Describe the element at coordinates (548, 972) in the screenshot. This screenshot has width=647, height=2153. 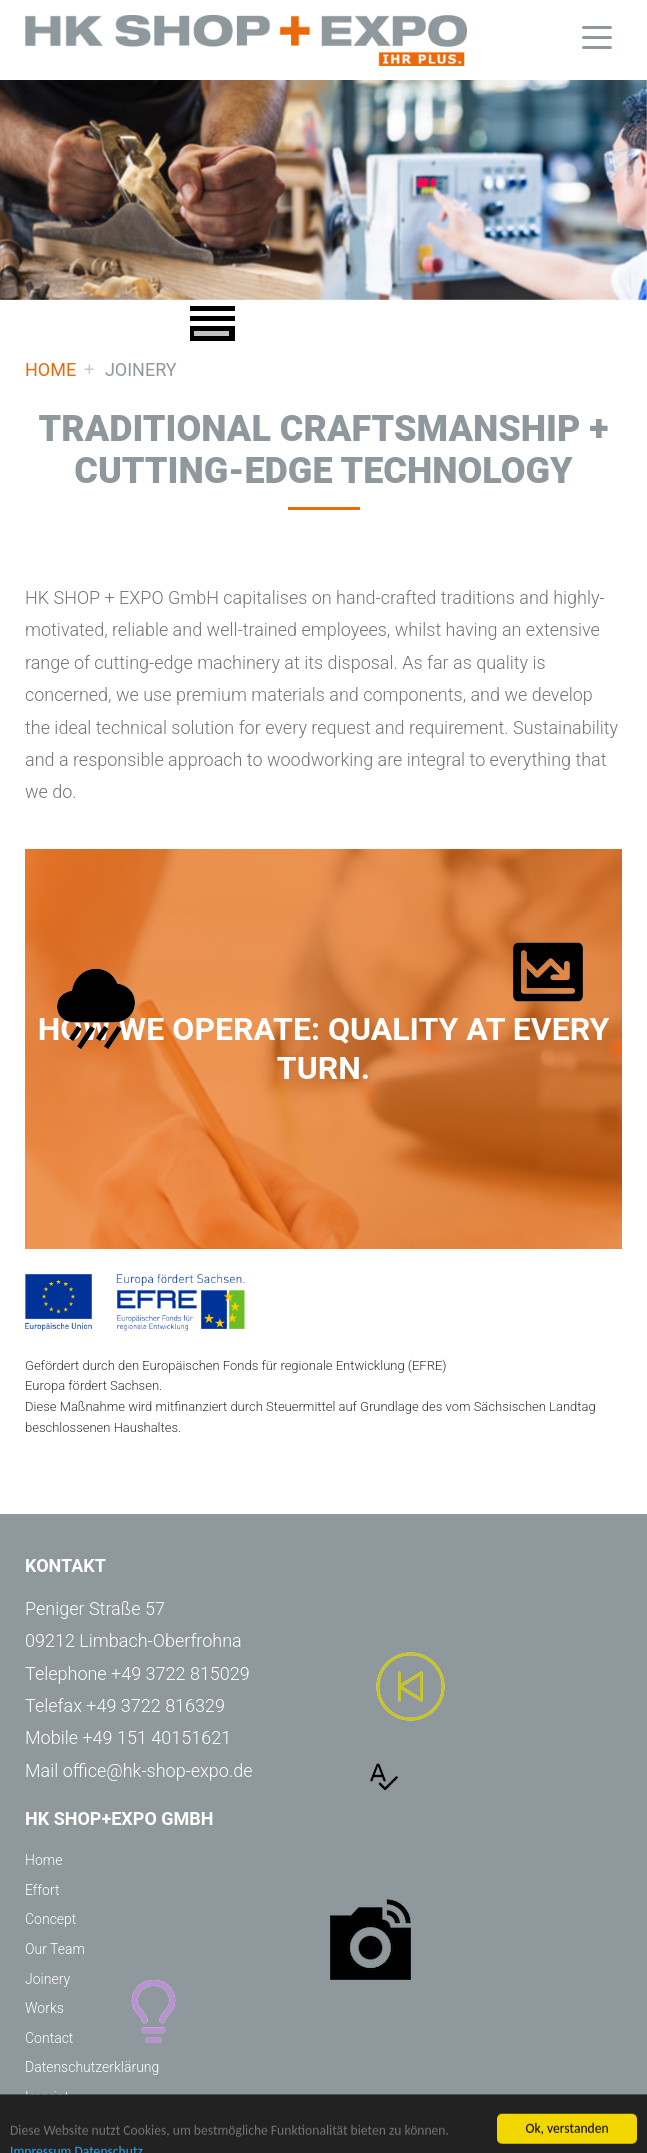
I see `view declining trend or performance data` at that location.